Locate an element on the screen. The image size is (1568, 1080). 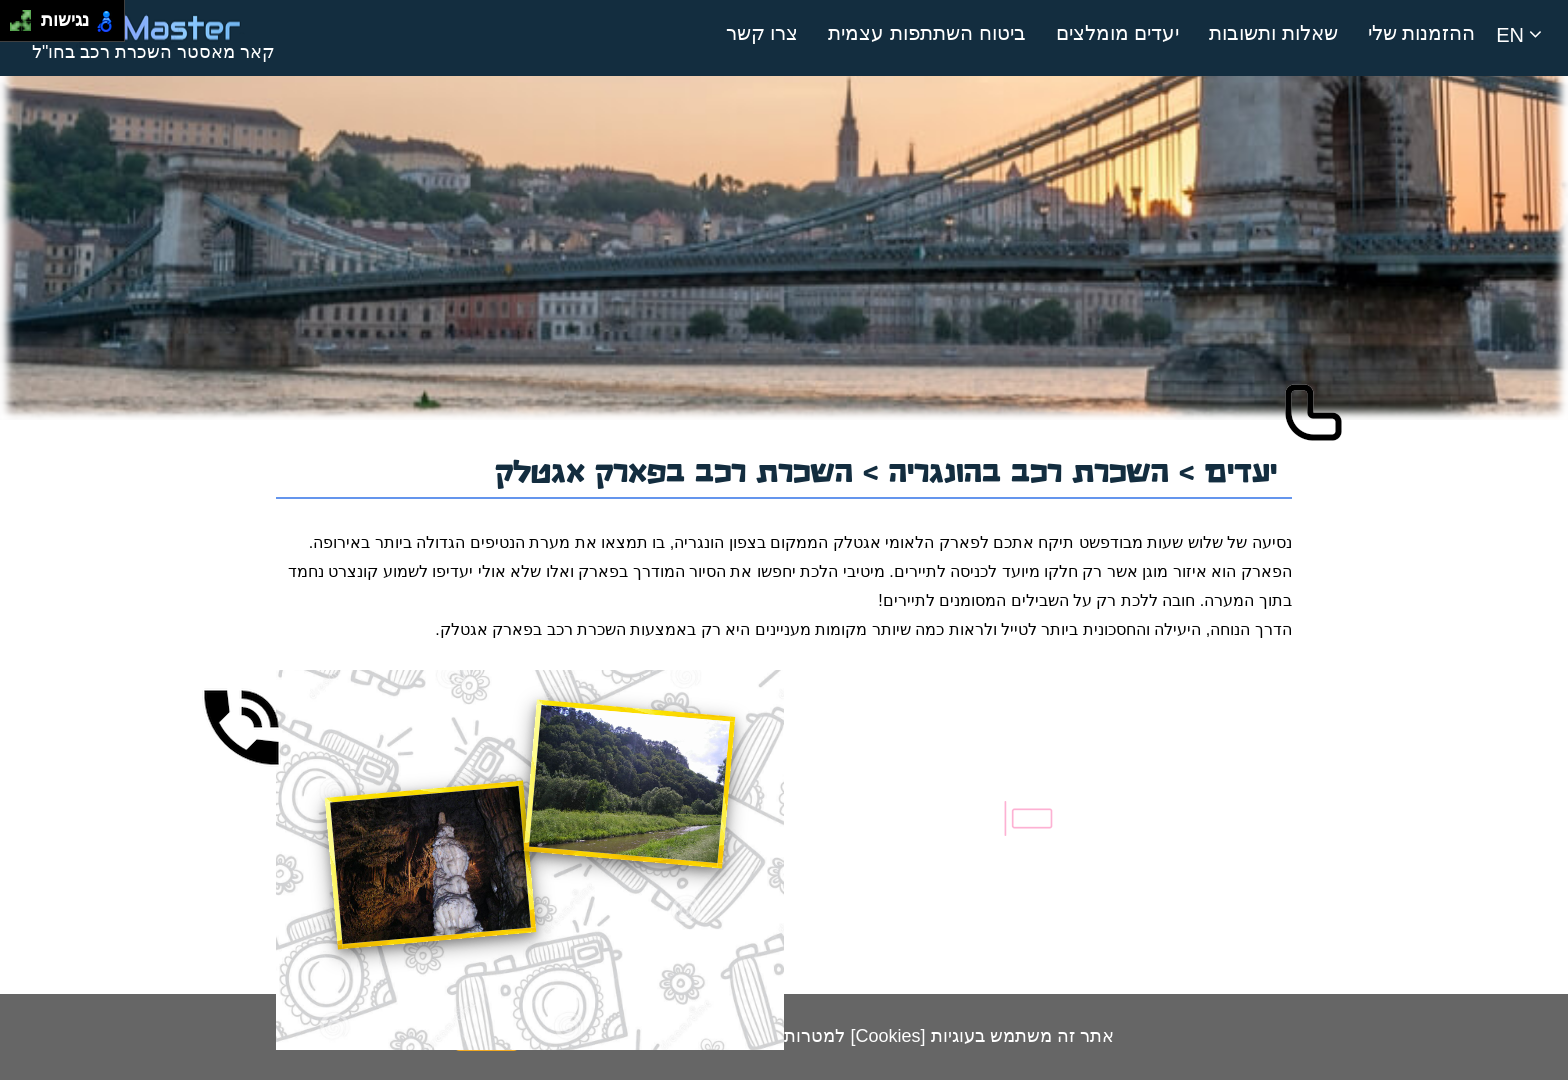
align content to the left is located at coordinates (1027, 818).